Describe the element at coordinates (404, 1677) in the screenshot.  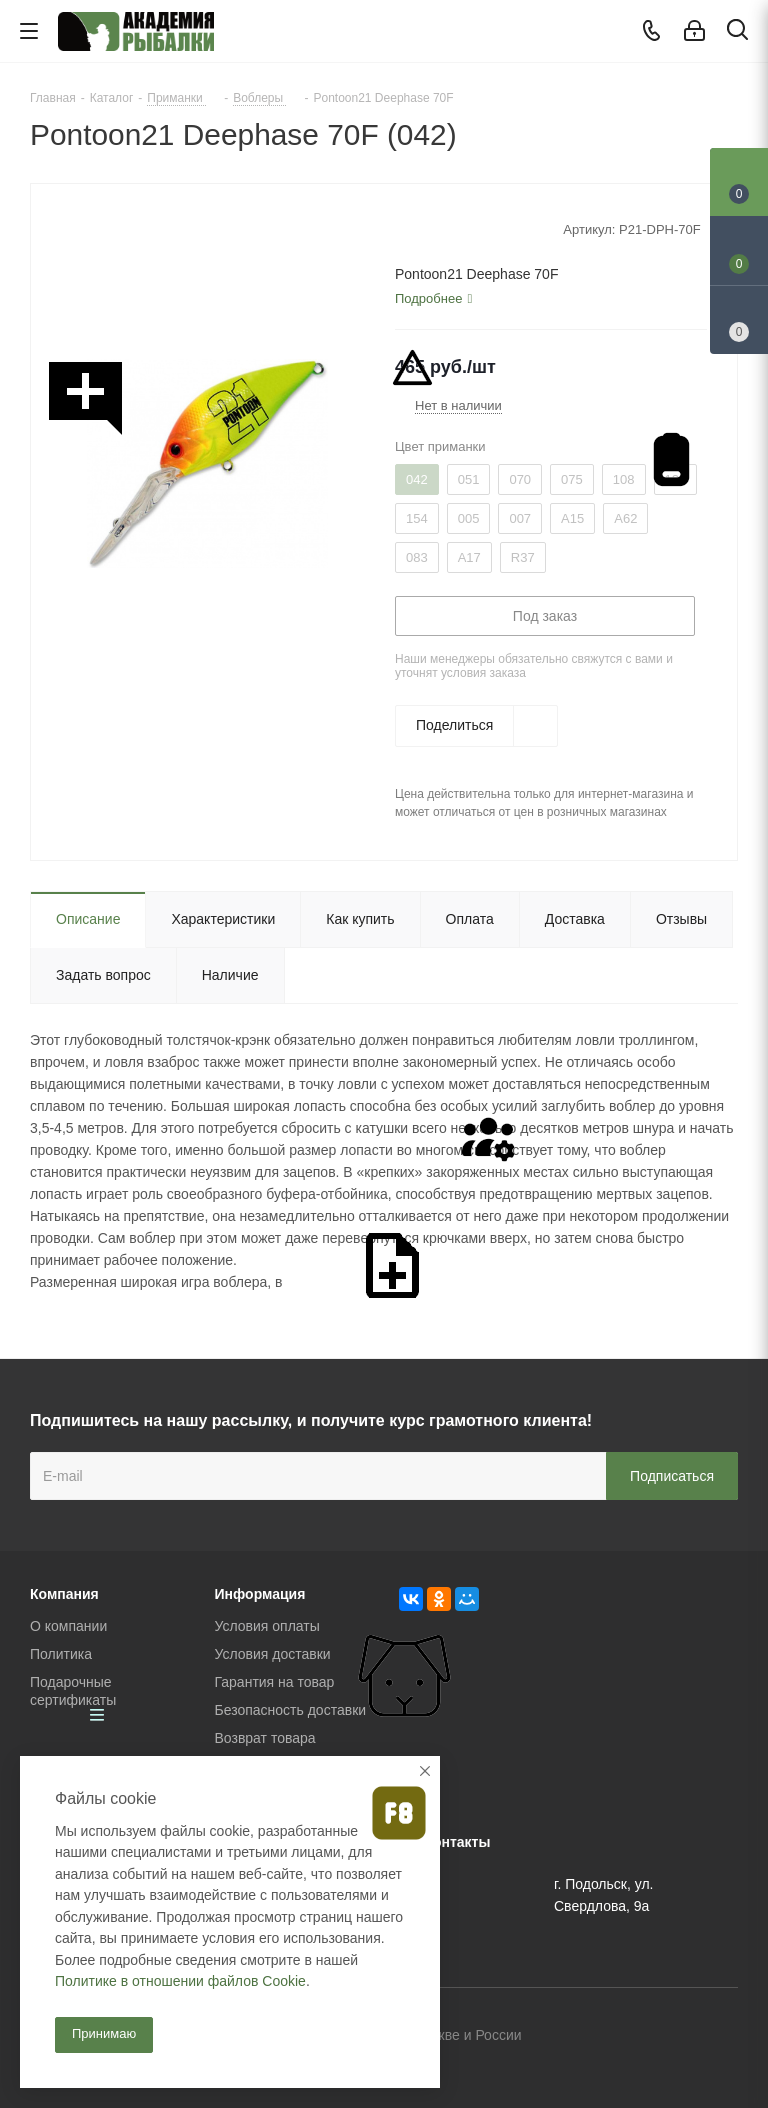
I see `view pet-related content or settings` at that location.